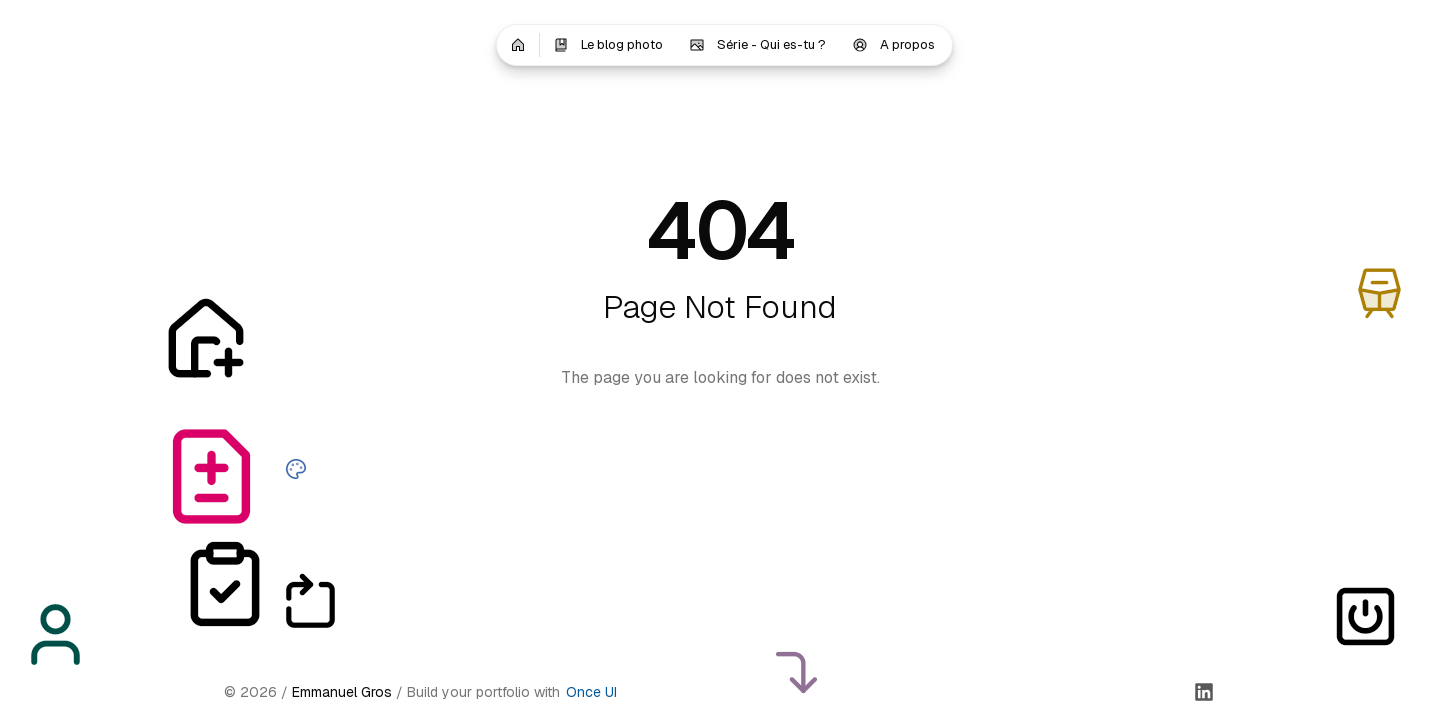 The height and width of the screenshot is (720, 1440). I want to click on view your profile, so click(55, 634).